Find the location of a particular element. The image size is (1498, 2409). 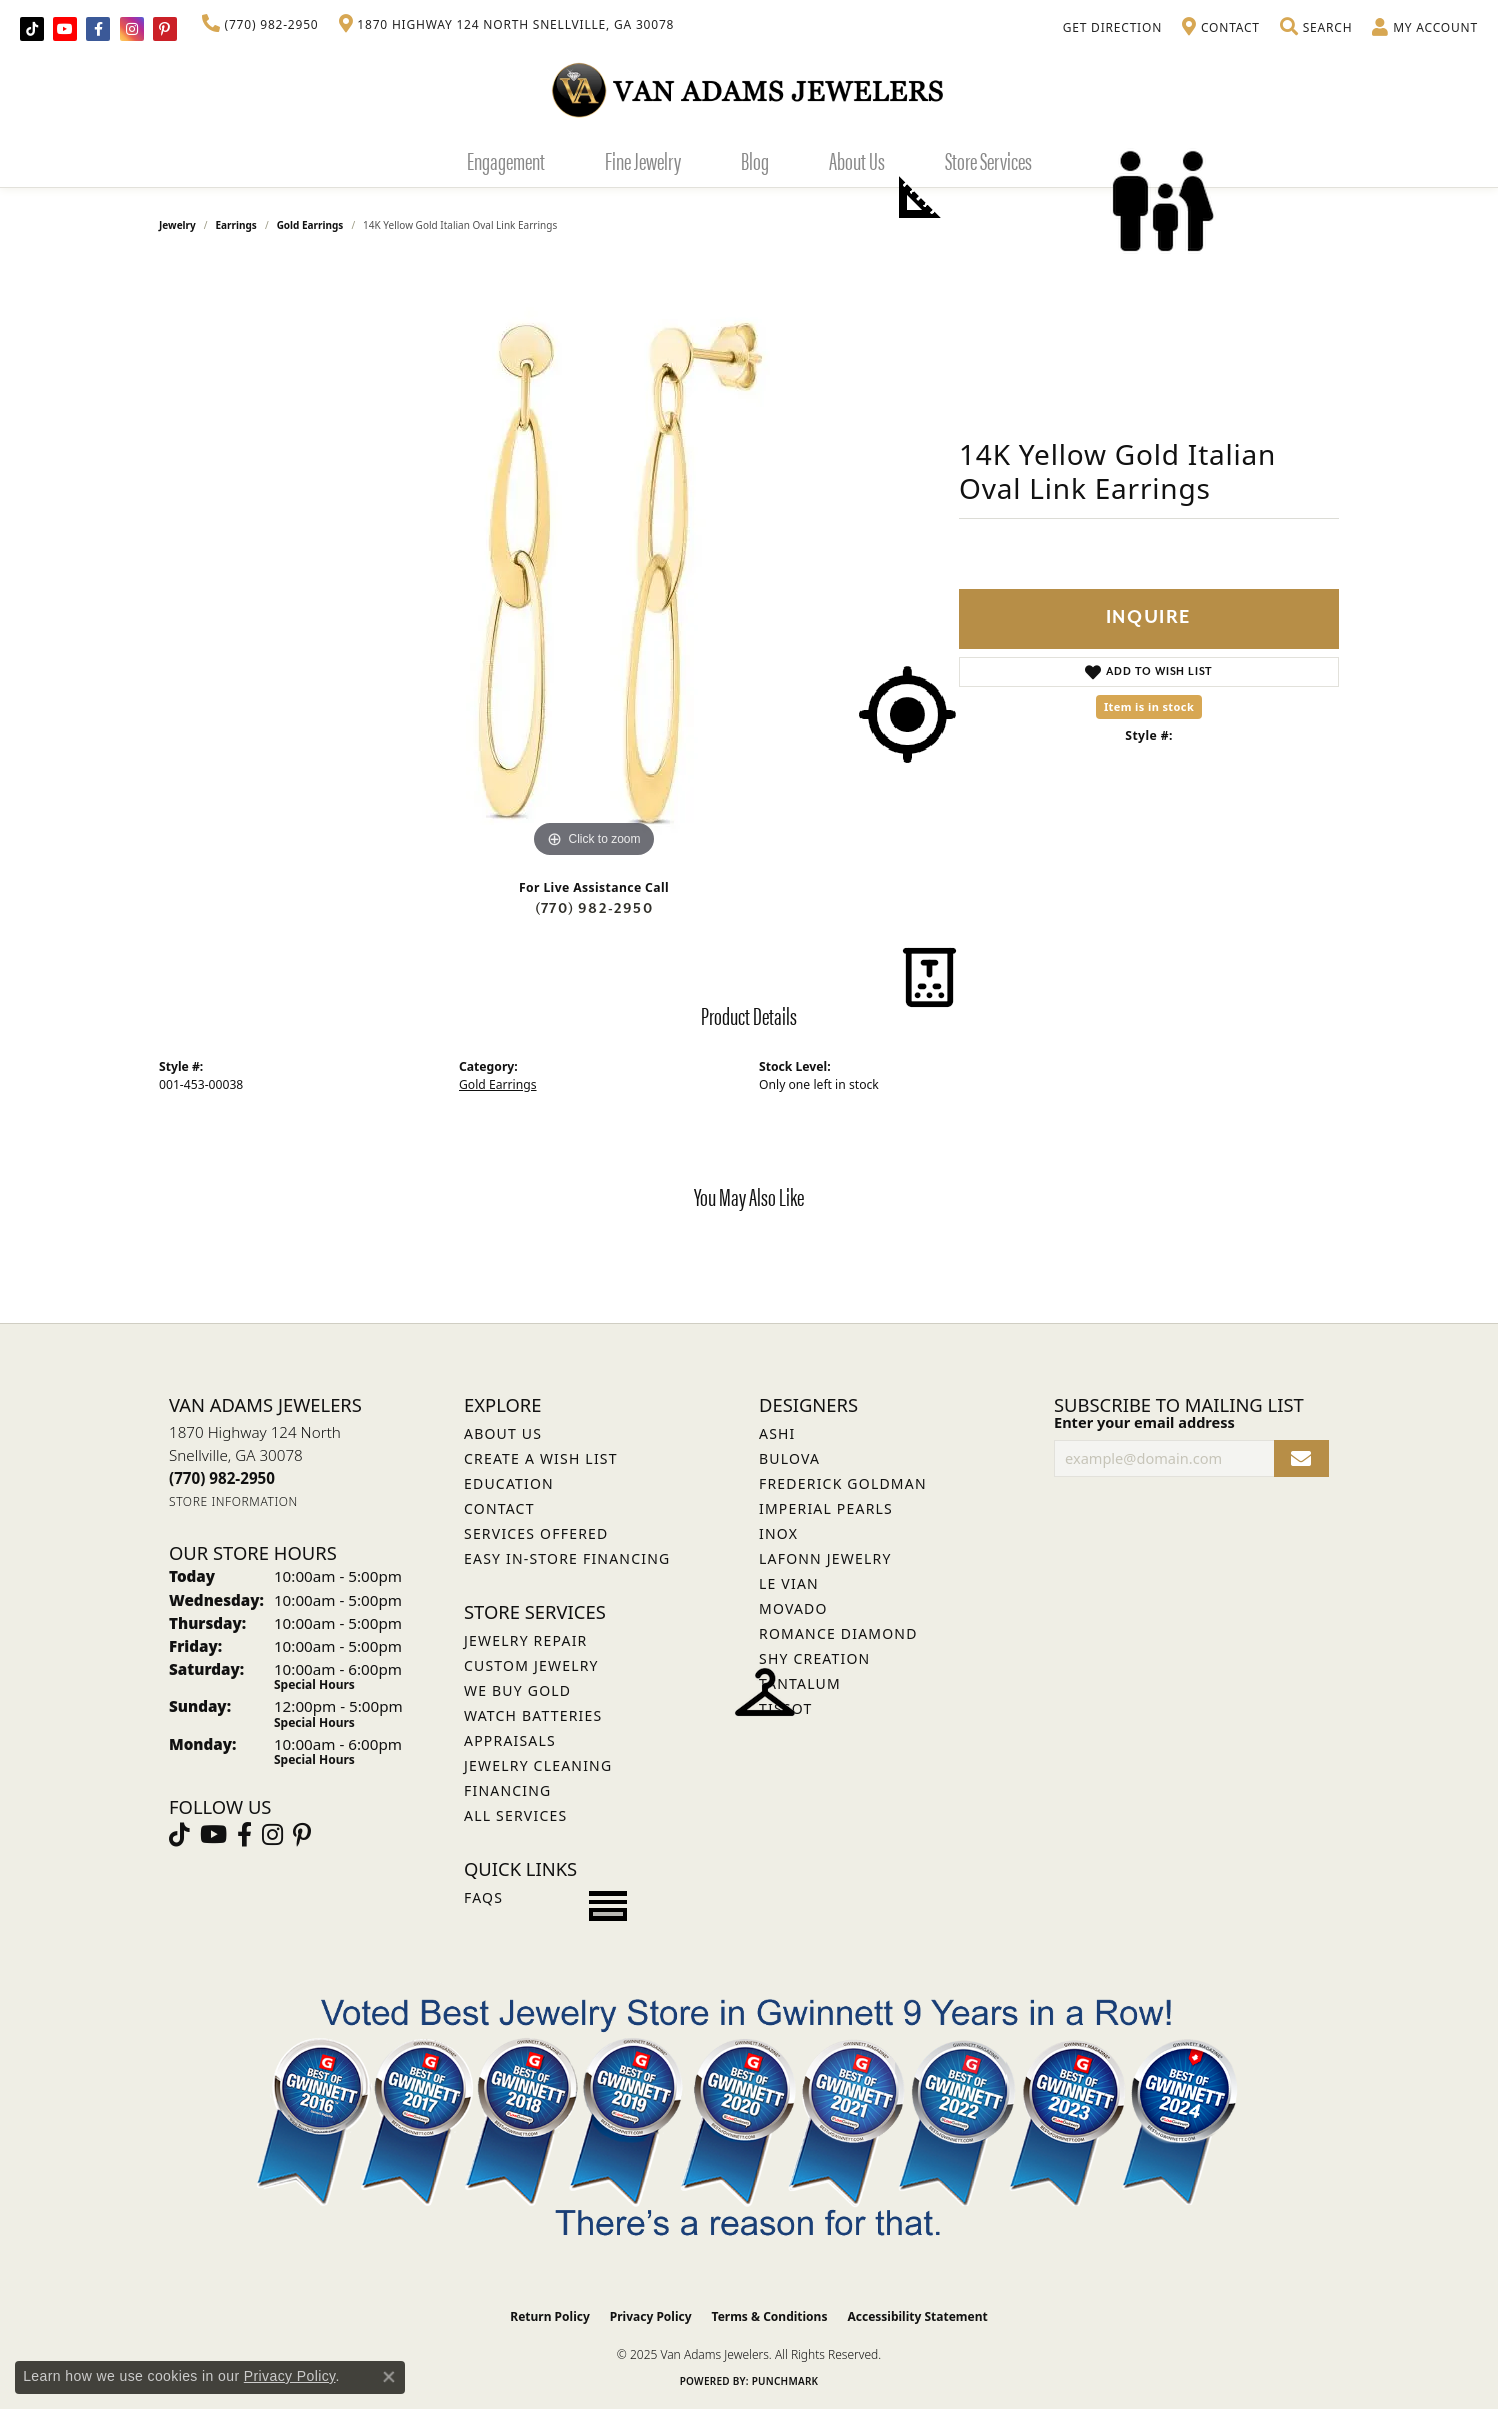

access coat check or wardrobe services is located at coordinates (765, 1692).